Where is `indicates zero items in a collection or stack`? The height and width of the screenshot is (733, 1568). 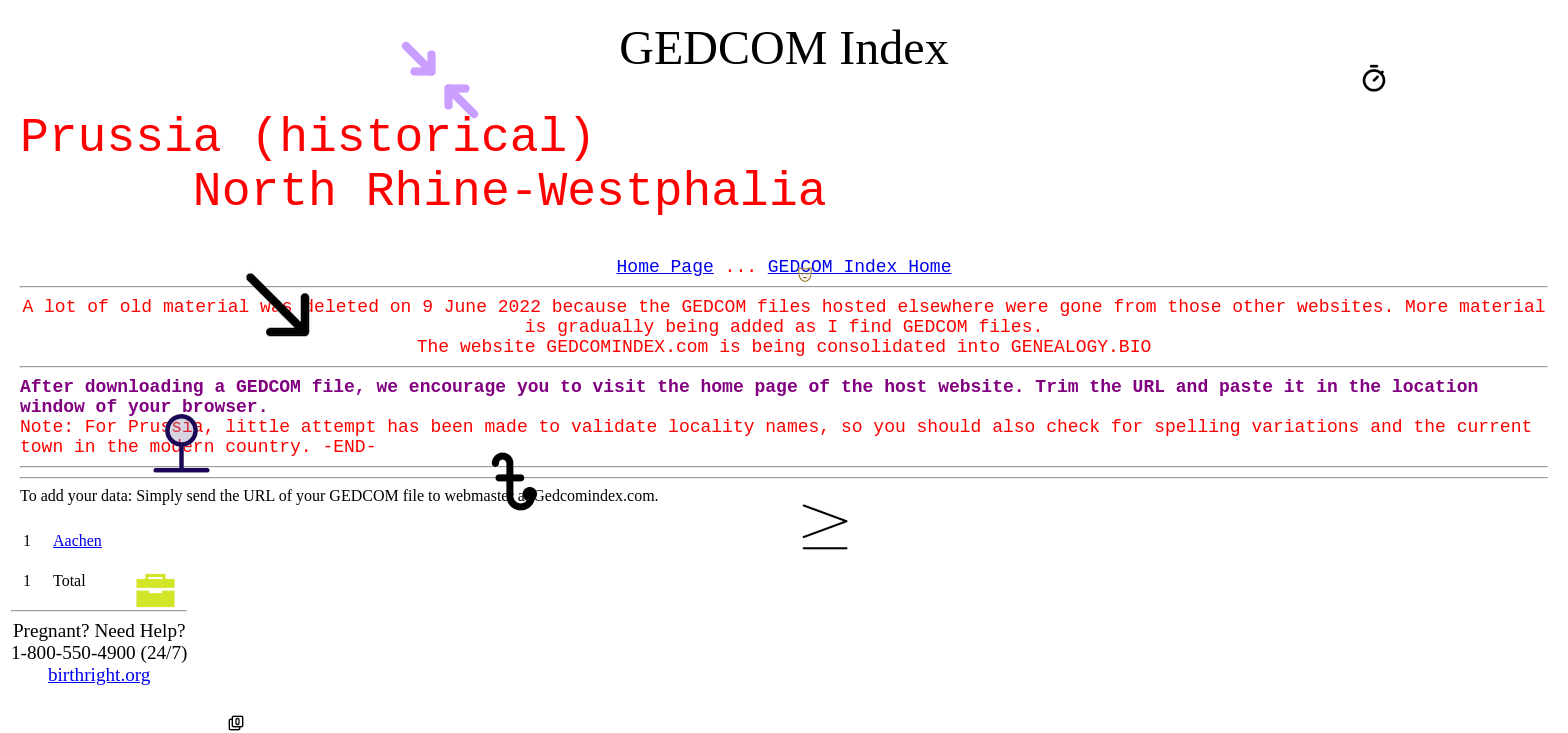
indicates zero items in a collection or stack is located at coordinates (236, 723).